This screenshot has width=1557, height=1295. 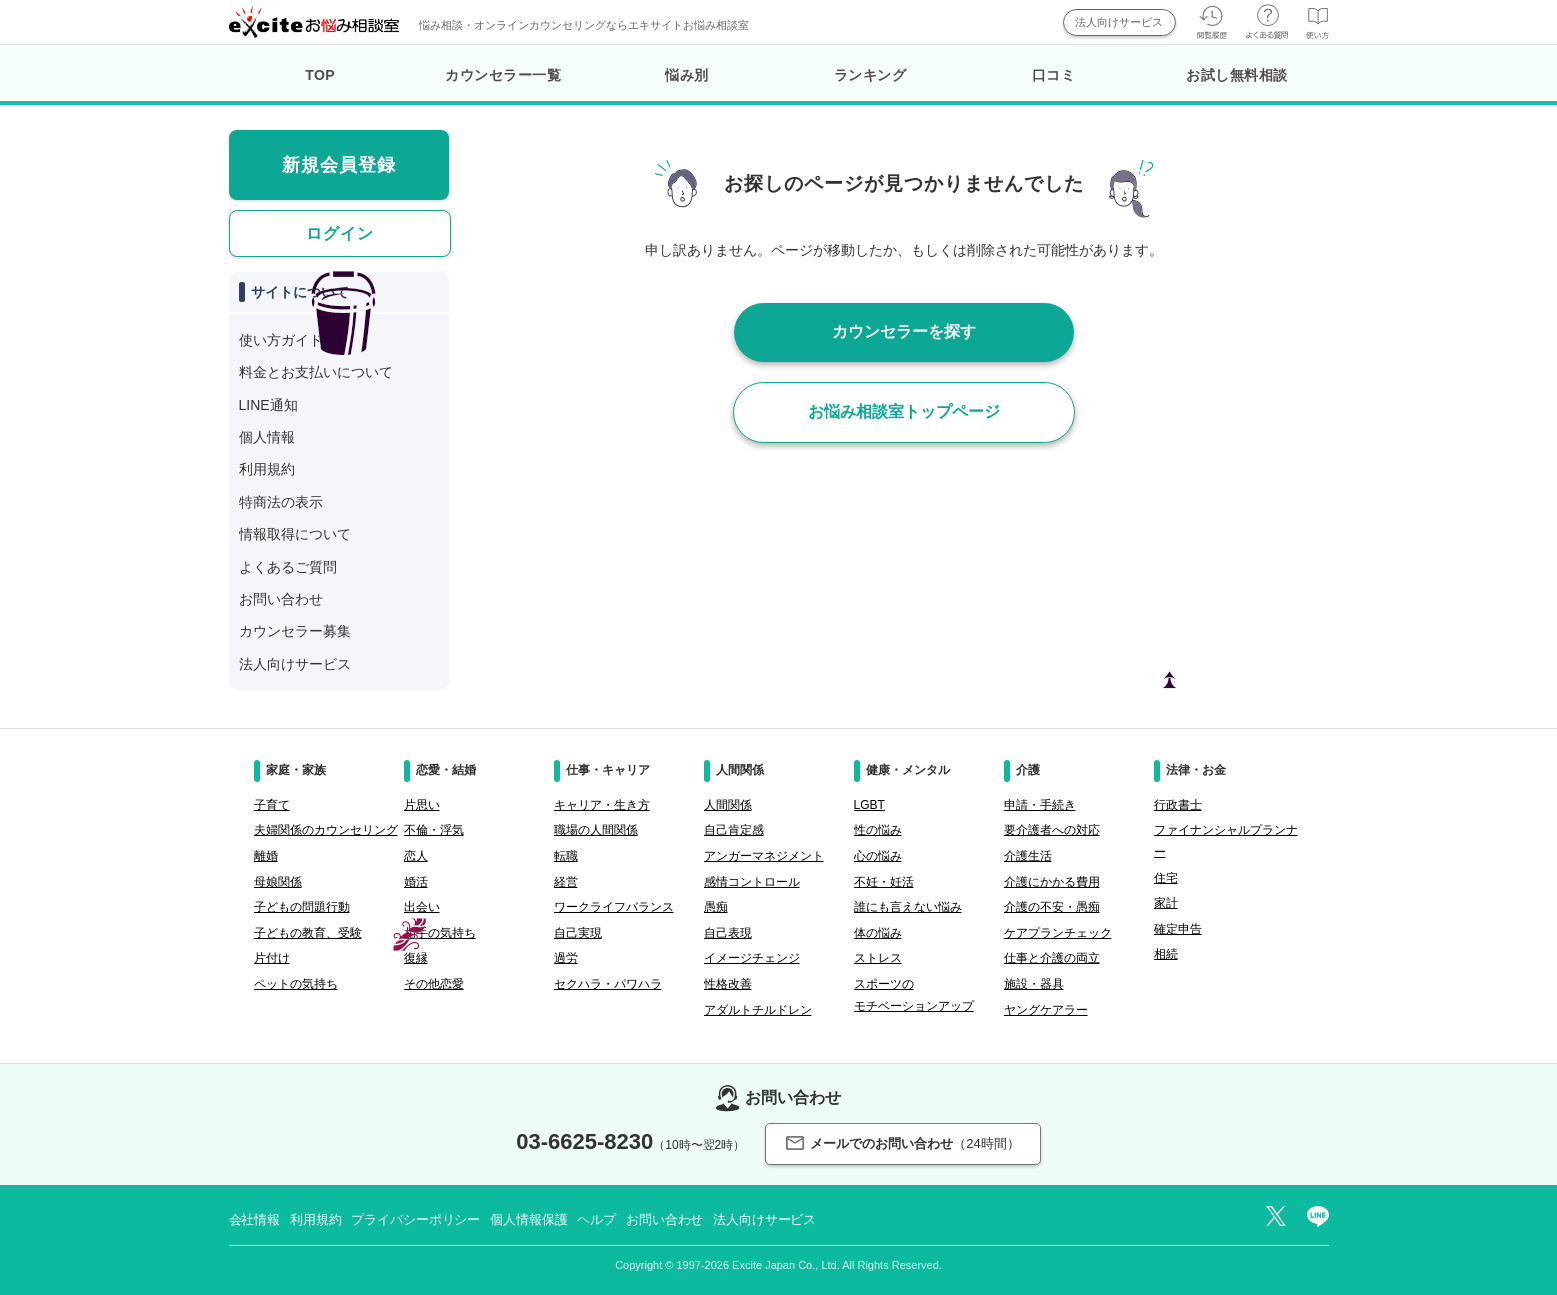 I want to click on view growth metrics or progress, so click(x=1169, y=679).